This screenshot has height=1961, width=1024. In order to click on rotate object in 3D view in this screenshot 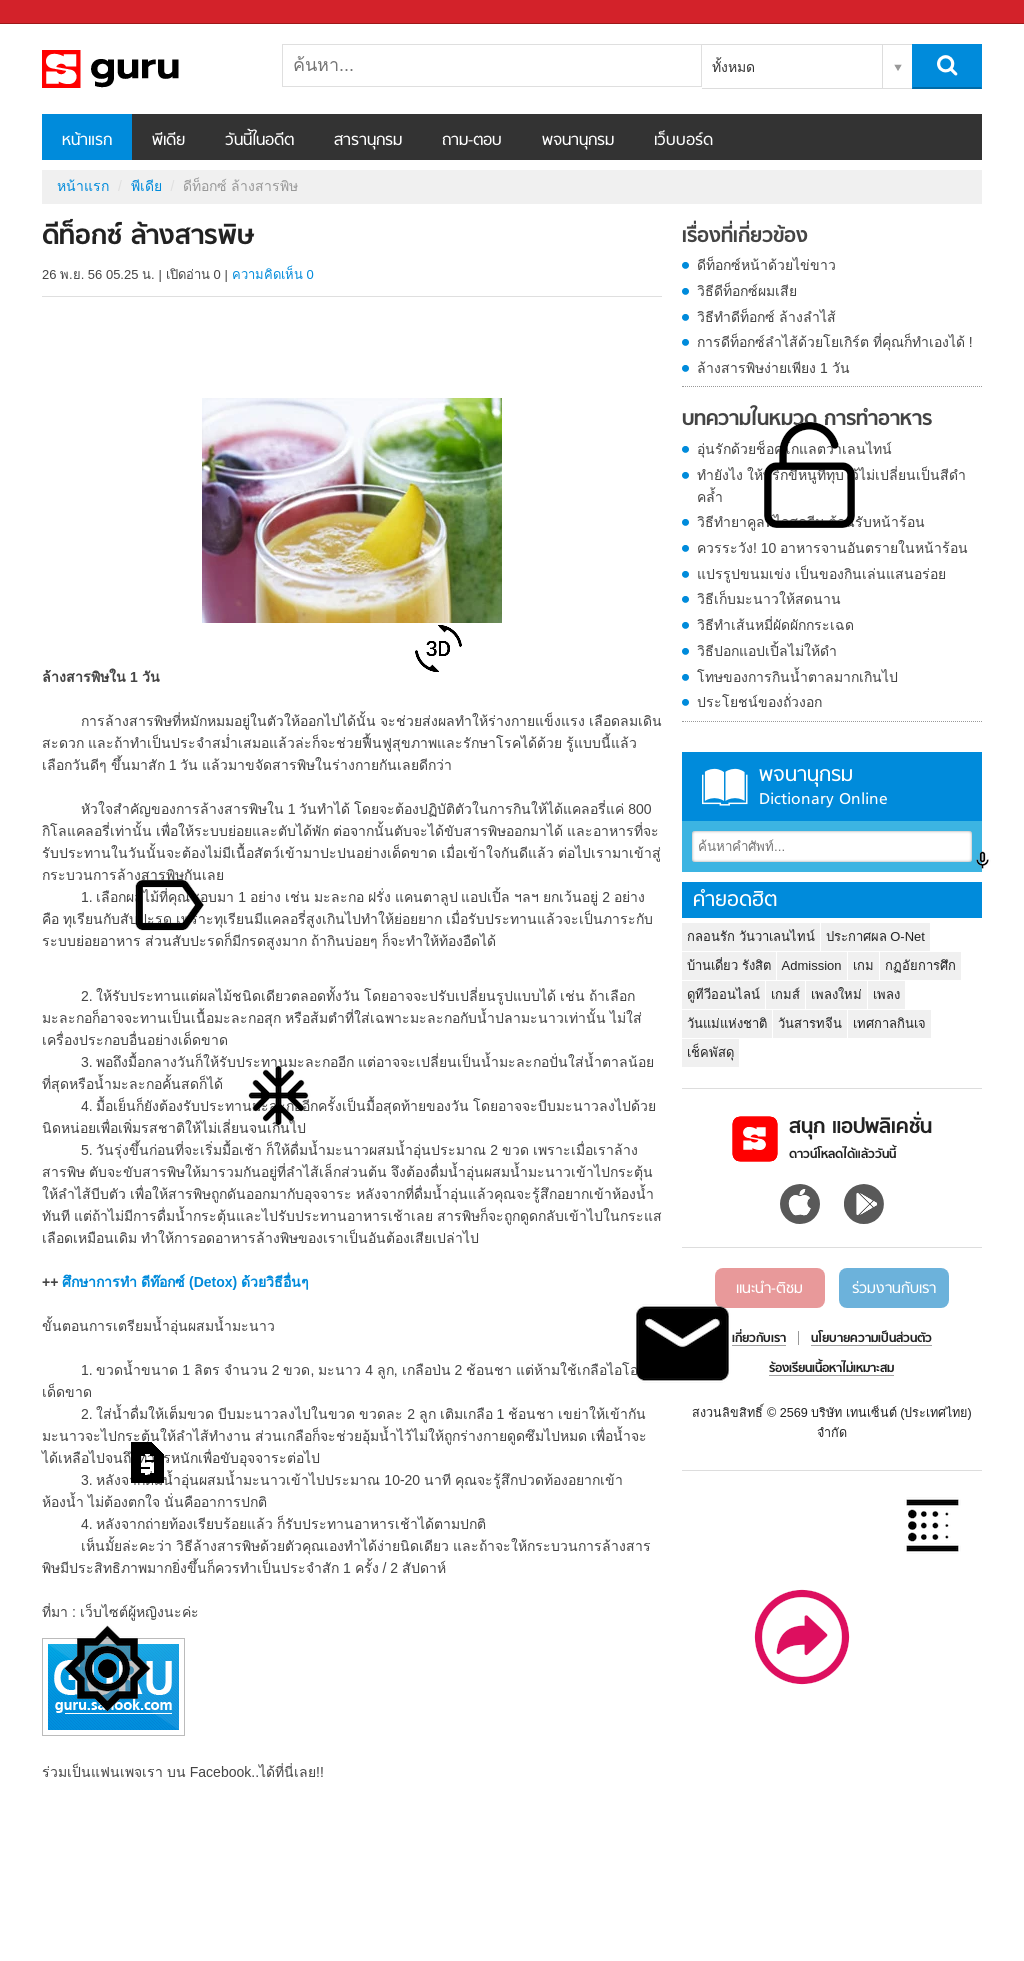, I will do `click(438, 648)`.